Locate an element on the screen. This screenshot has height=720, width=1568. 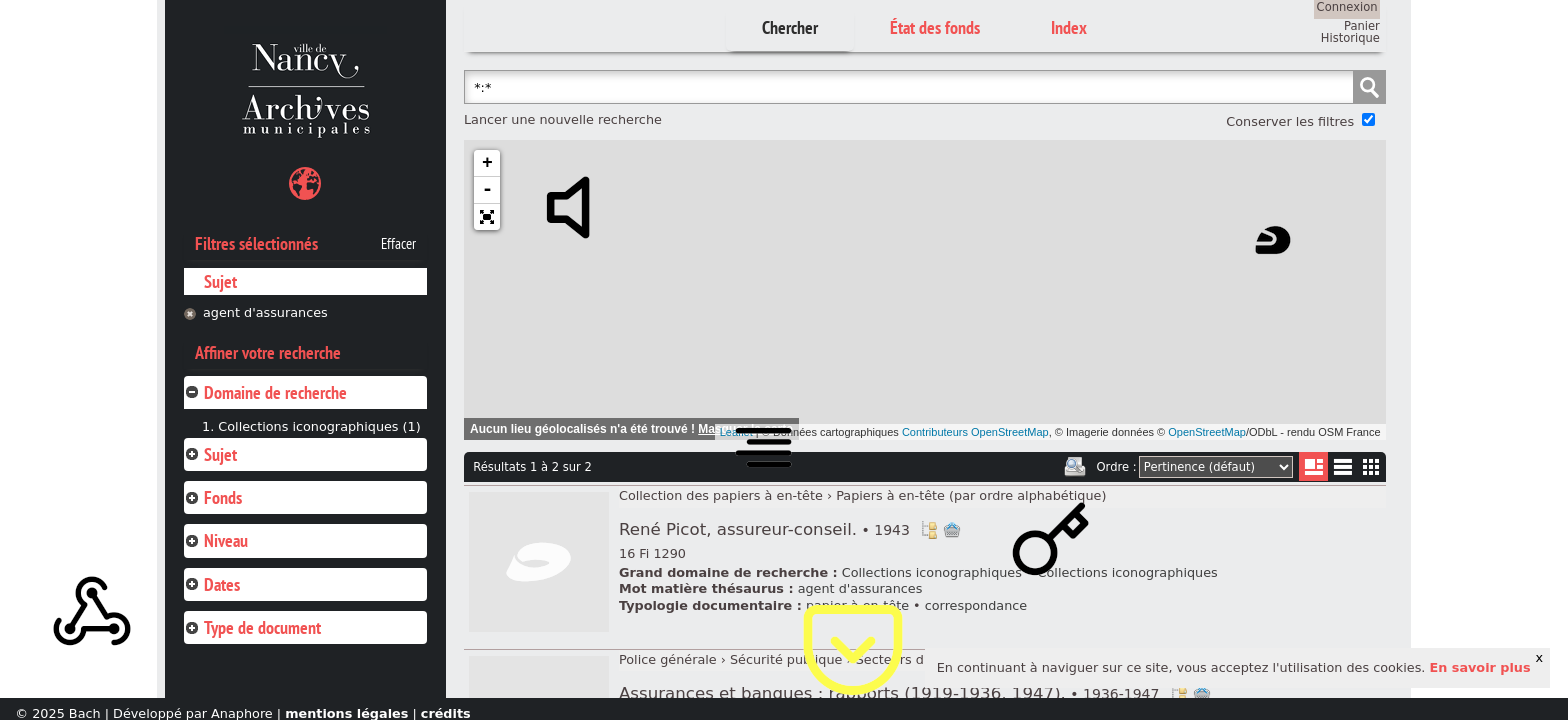
configure webhook integrations is located at coordinates (92, 615).